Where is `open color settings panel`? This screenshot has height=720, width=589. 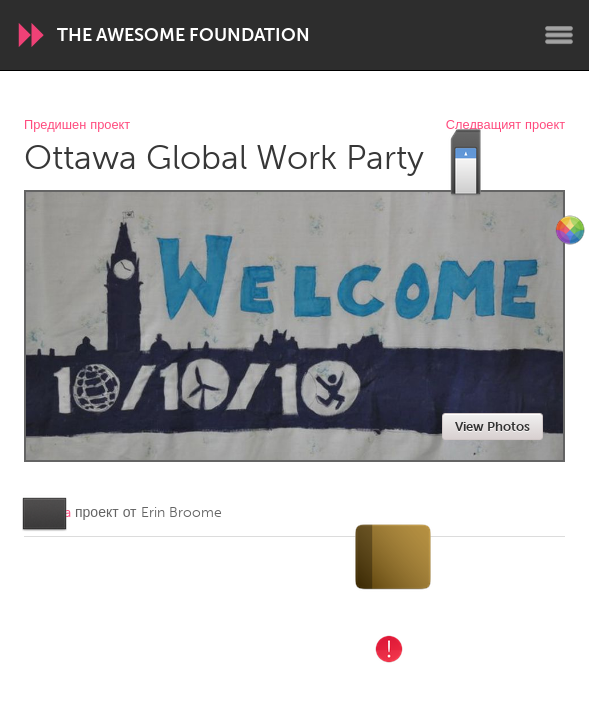
open color settings panel is located at coordinates (570, 230).